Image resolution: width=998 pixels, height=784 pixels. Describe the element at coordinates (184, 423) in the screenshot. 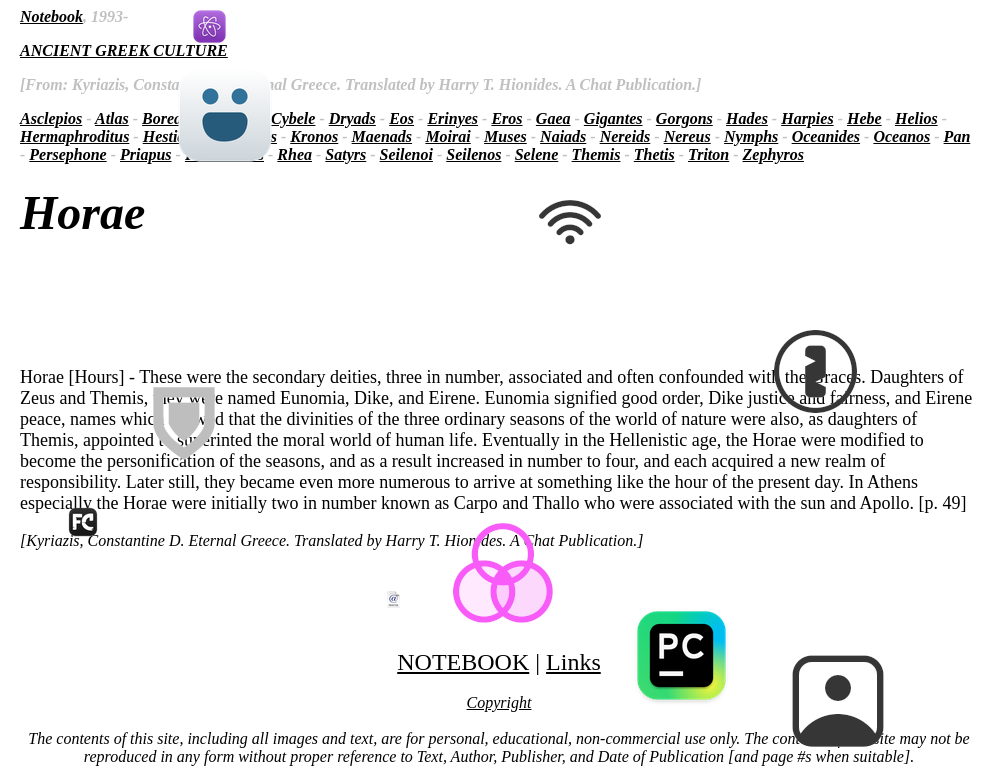

I see `indicates high security status` at that location.